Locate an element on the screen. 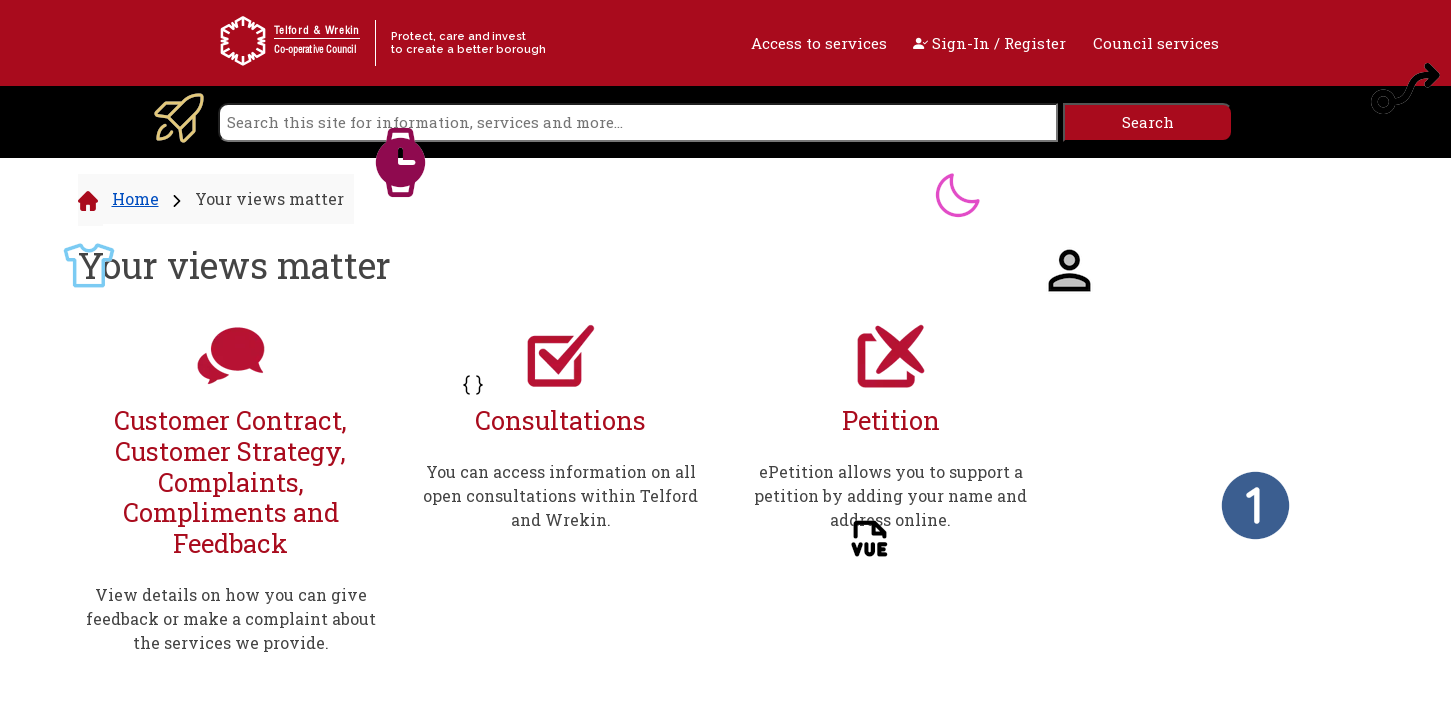  indicates a JSON file type is located at coordinates (473, 385).